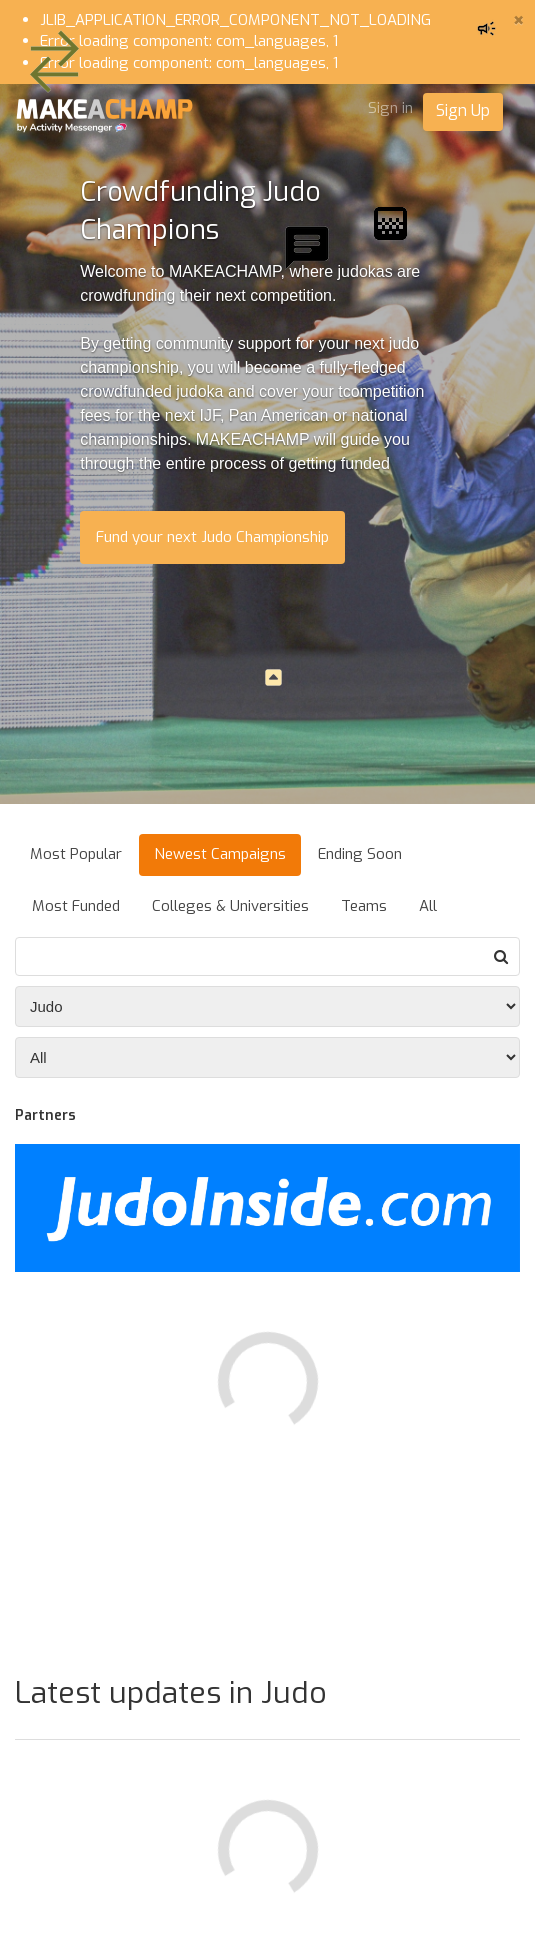 The height and width of the screenshot is (1960, 535). Describe the element at coordinates (390, 223) in the screenshot. I see `apply a gradient effect to an image` at that location.